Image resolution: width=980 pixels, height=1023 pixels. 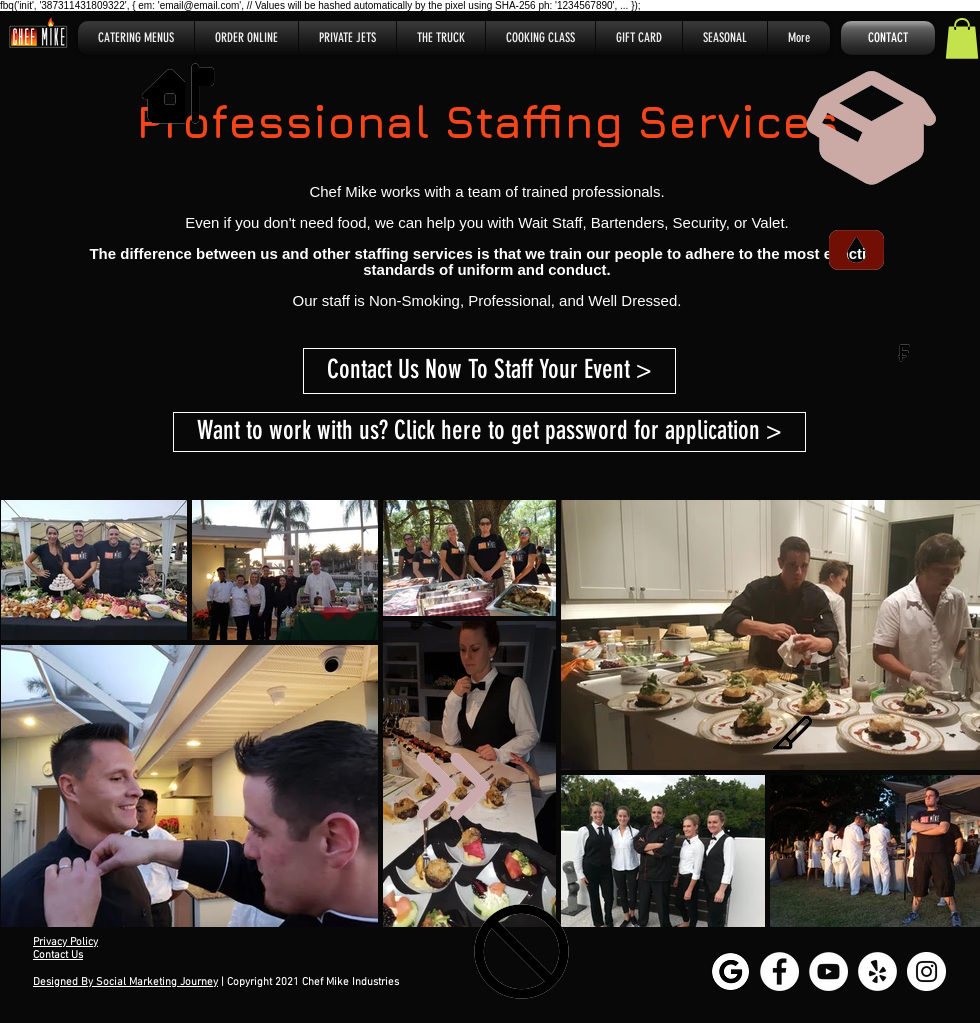 What do you see at coordinates (904, 353) in the screenshot?
I see `indicates Swiss franc currency` at bounding box center [904, 353].